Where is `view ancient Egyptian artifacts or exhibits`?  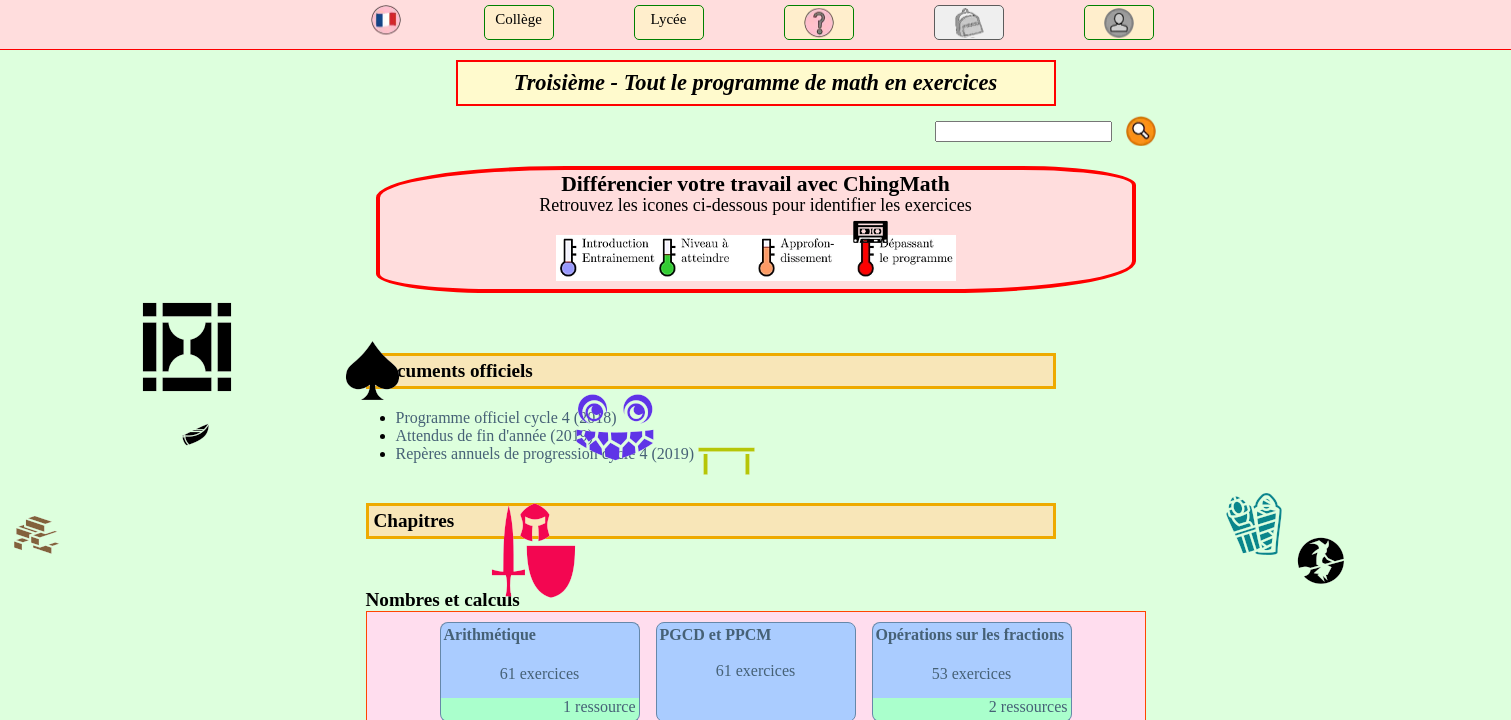
view ancient Egyptian artifacts or exhibits is located at coordinates (1254, 524).